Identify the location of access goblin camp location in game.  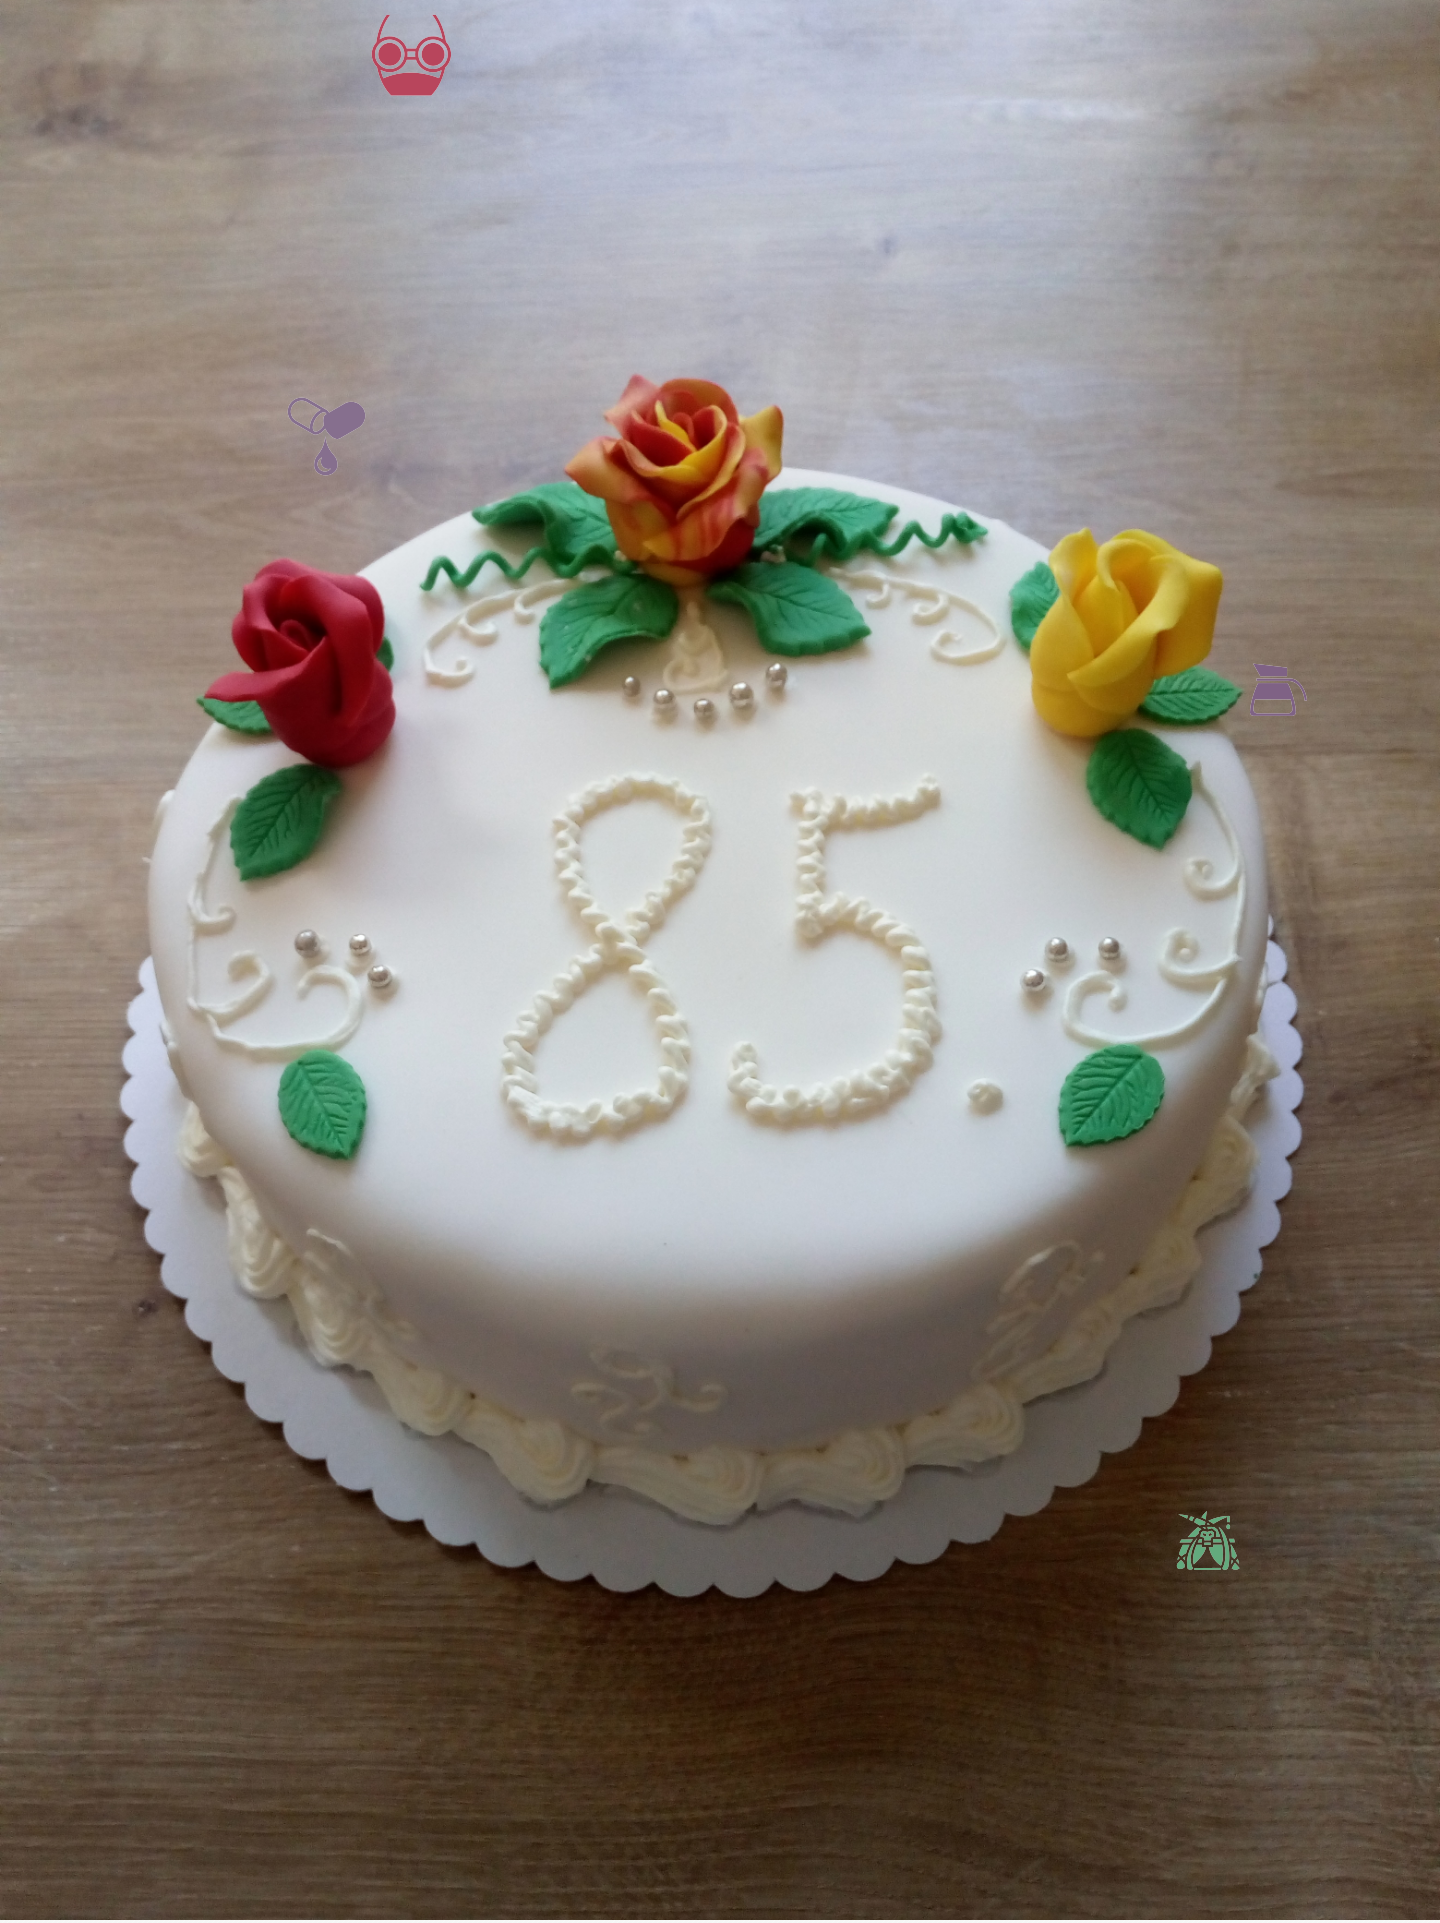
(1207, 1538).